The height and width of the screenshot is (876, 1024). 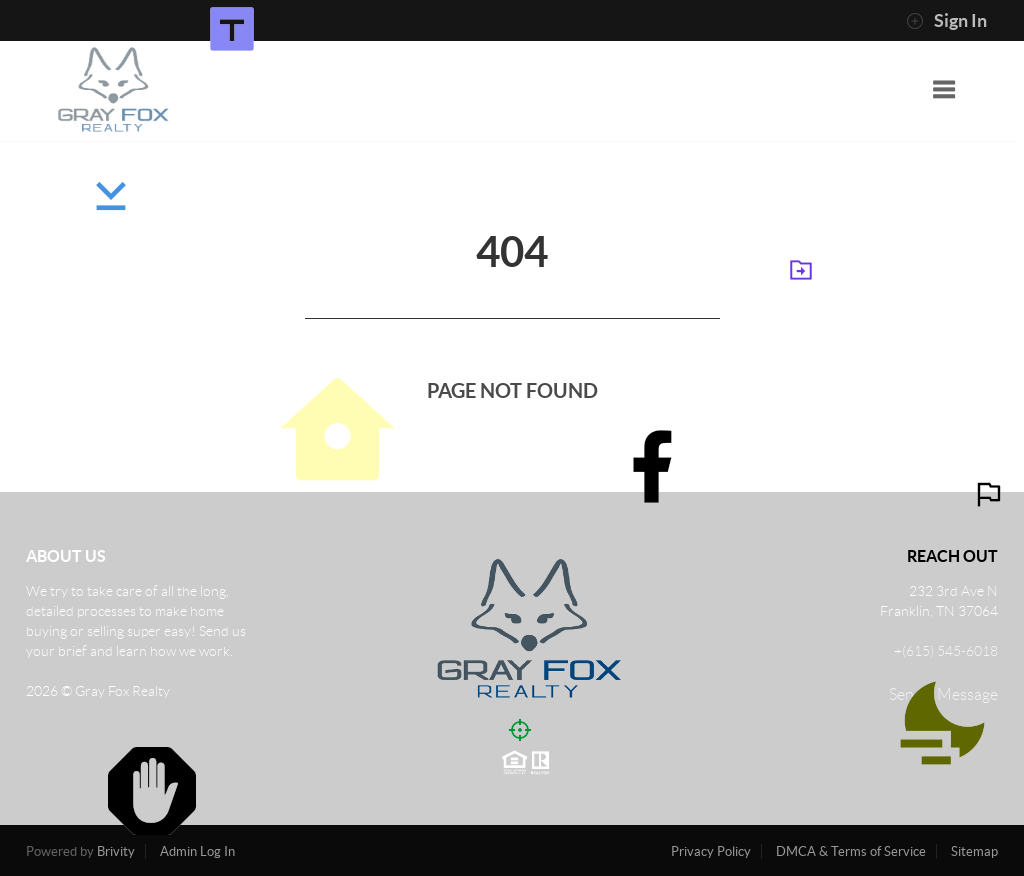 I want to click on open Facebook app, so click(x=651, y=466).